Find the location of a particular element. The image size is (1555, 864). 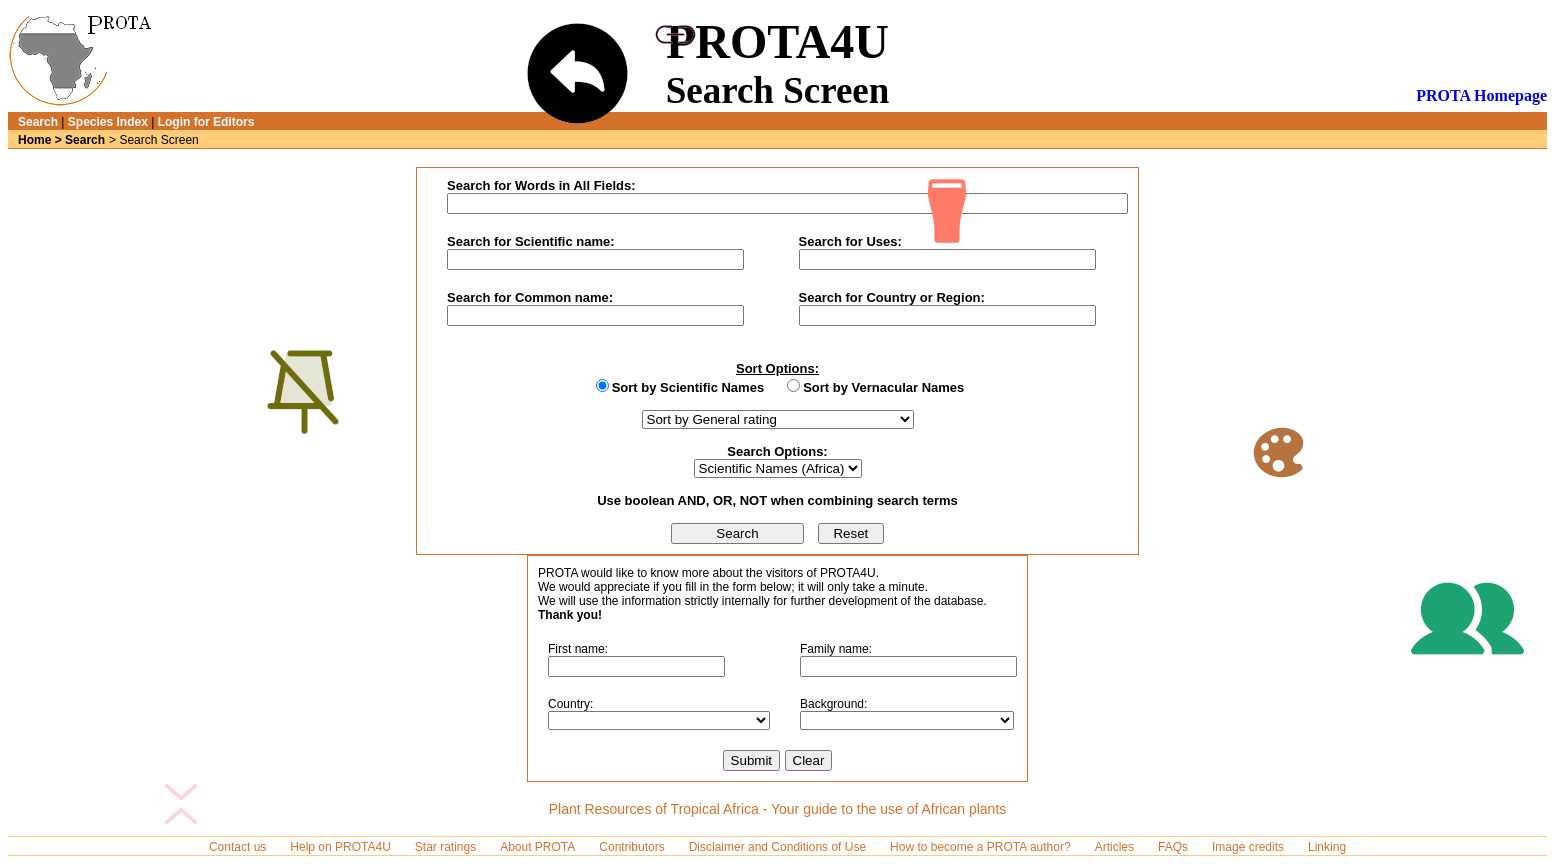

copy link to clipboard is located at coordinates (675, 34).